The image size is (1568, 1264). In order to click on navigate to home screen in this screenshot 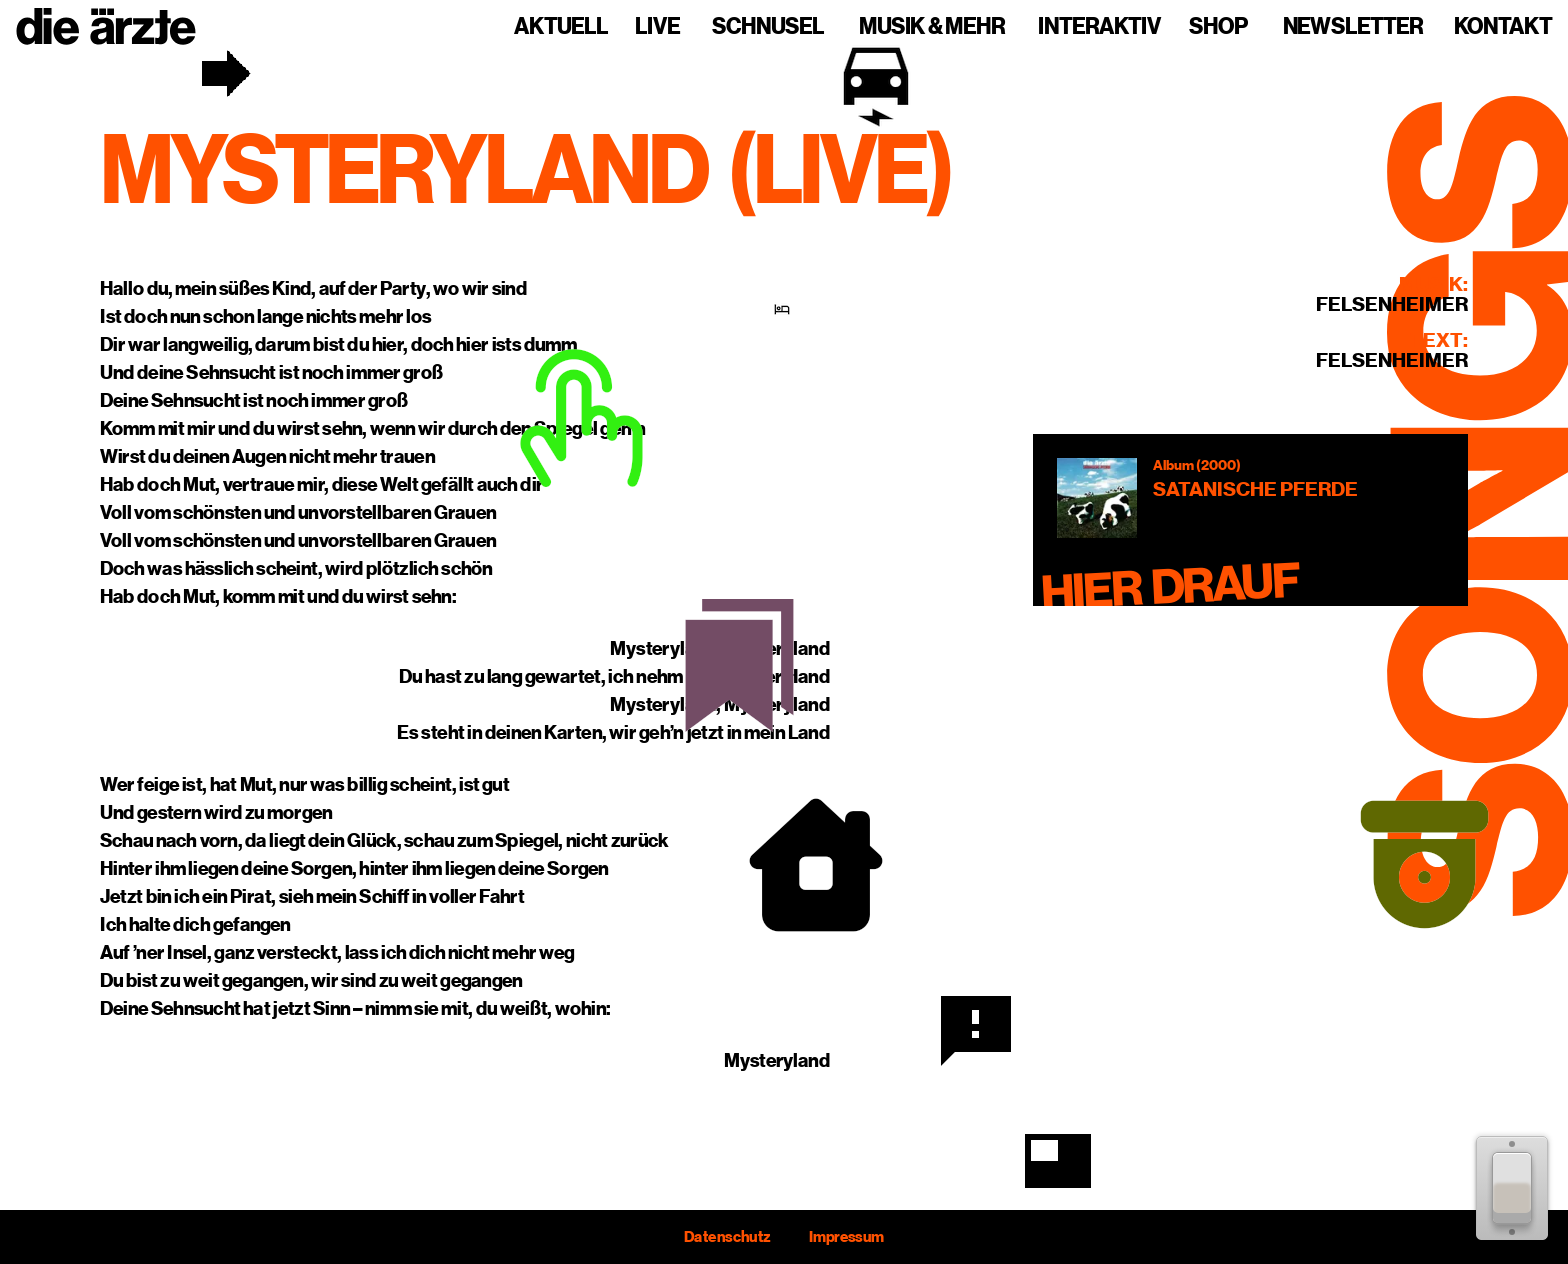, I will do `click(816, 865)`.